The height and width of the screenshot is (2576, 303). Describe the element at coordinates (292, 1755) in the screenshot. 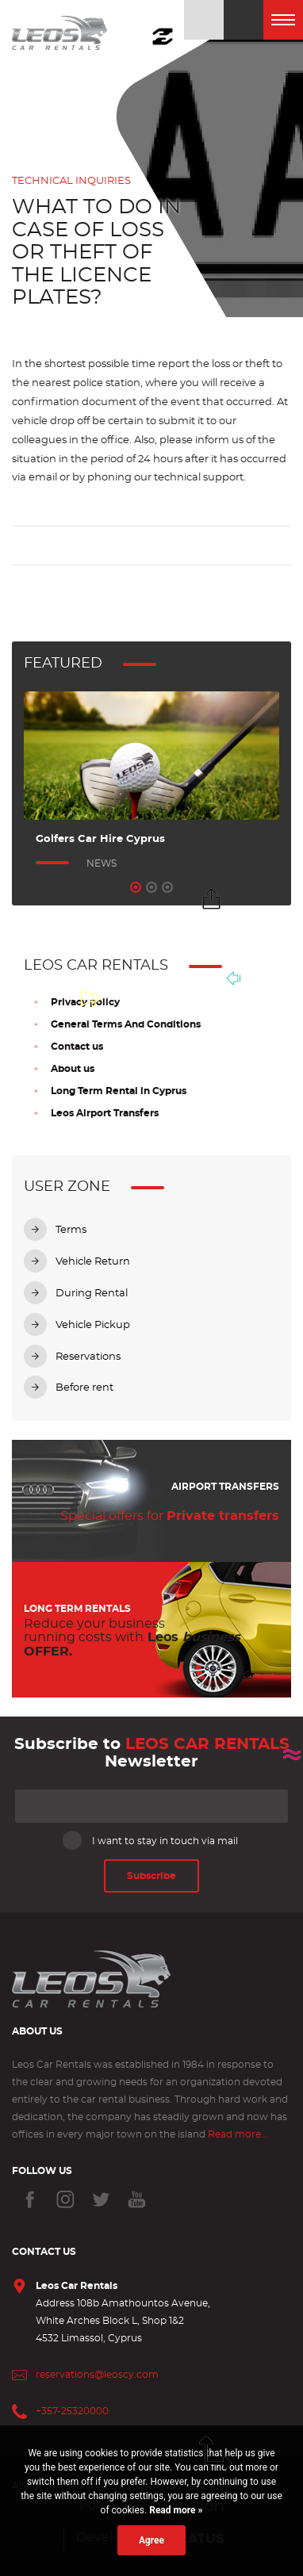

I see `indicates approximate or estimated value` at that location.